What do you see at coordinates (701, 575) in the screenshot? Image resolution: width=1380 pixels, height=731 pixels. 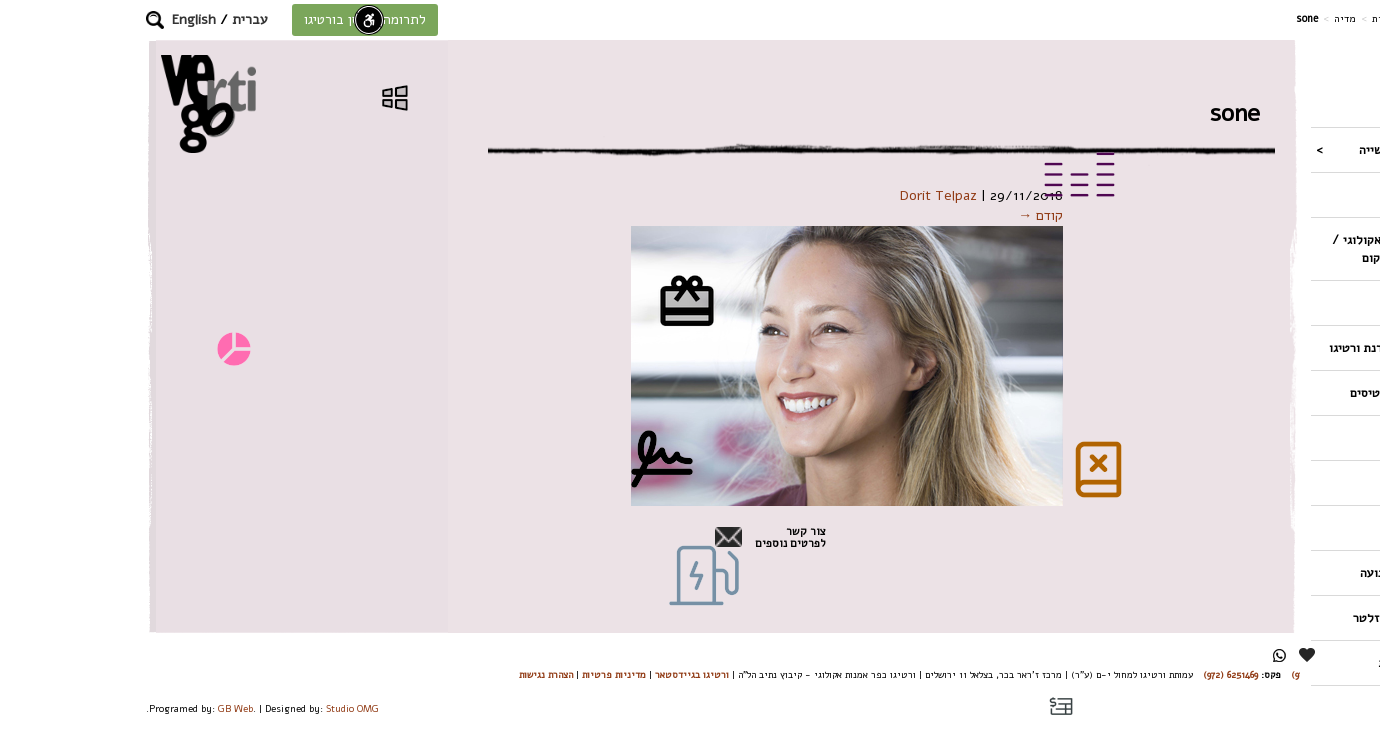 I see `find nearby electric vehicle charging stations` at bounding box center [701, 575].